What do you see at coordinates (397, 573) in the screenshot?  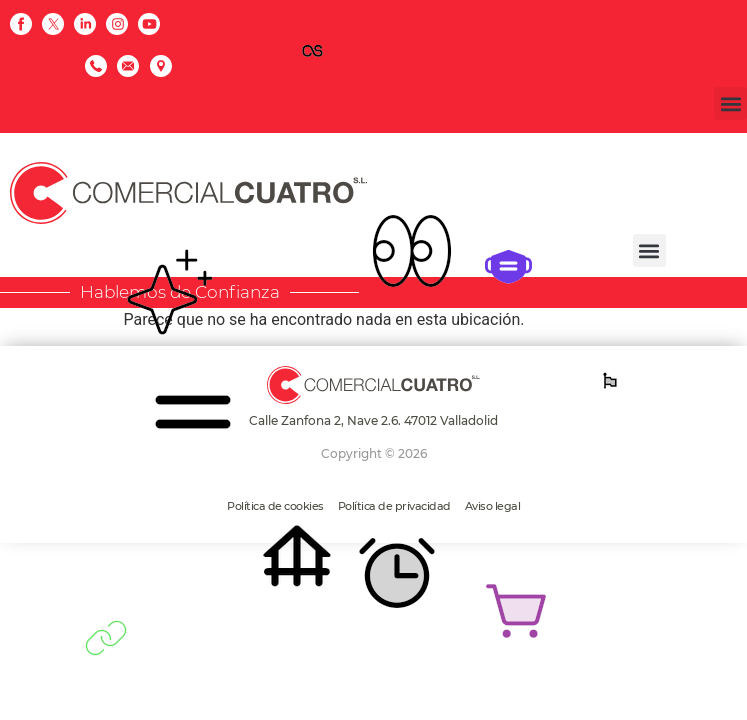 I see `set an alarm or timer` at bounding box center [397, 573].